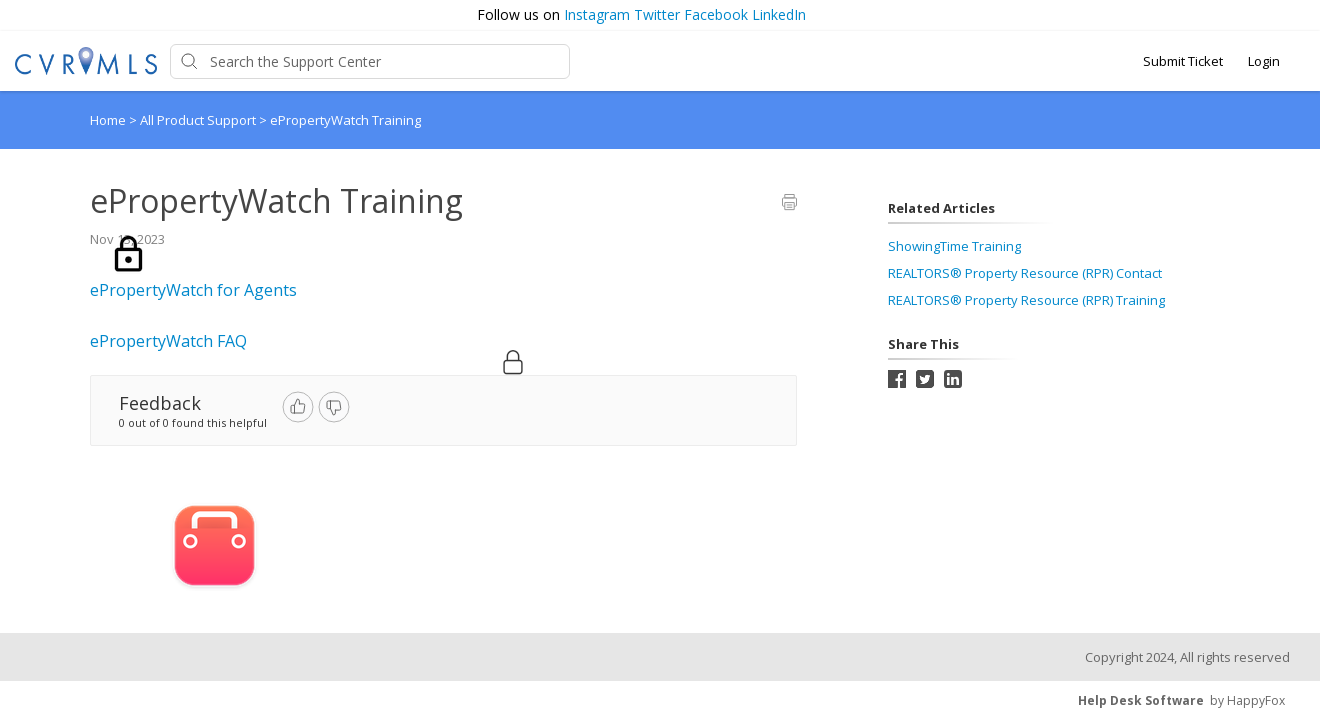 This screenshot has height=720, width=1320. What do you see at coordinates (513, 363) in the screenshot?
I see `access screen lock settings` at bounding box center [513, 363].